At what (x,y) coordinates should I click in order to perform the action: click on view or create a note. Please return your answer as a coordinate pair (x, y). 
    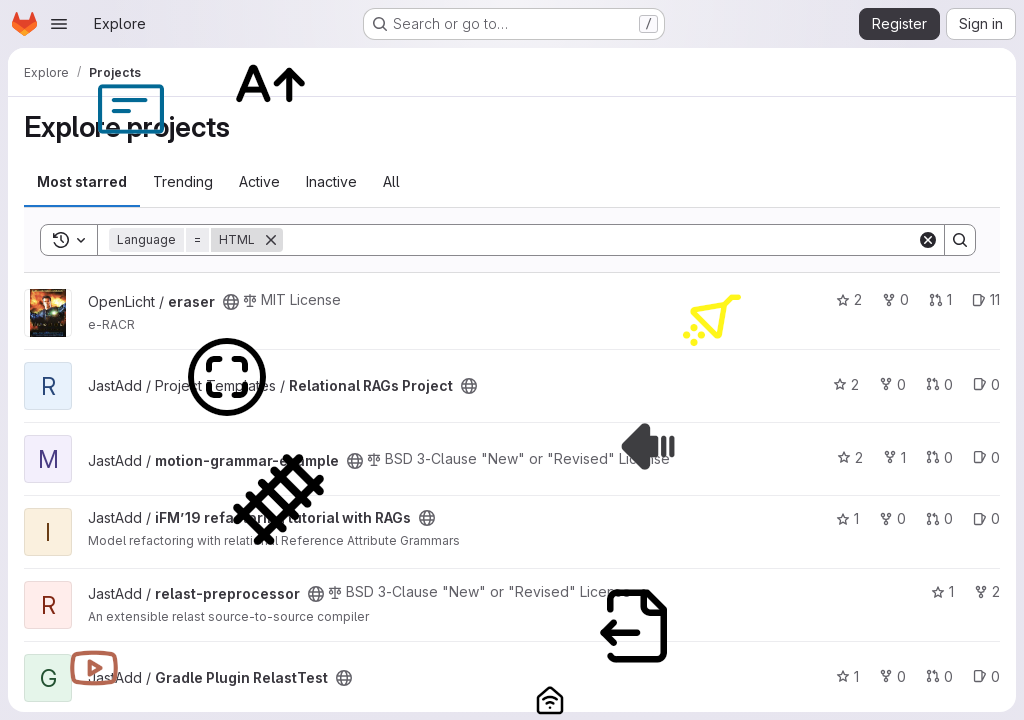
    Looking at the image, I should click on (131, 109).